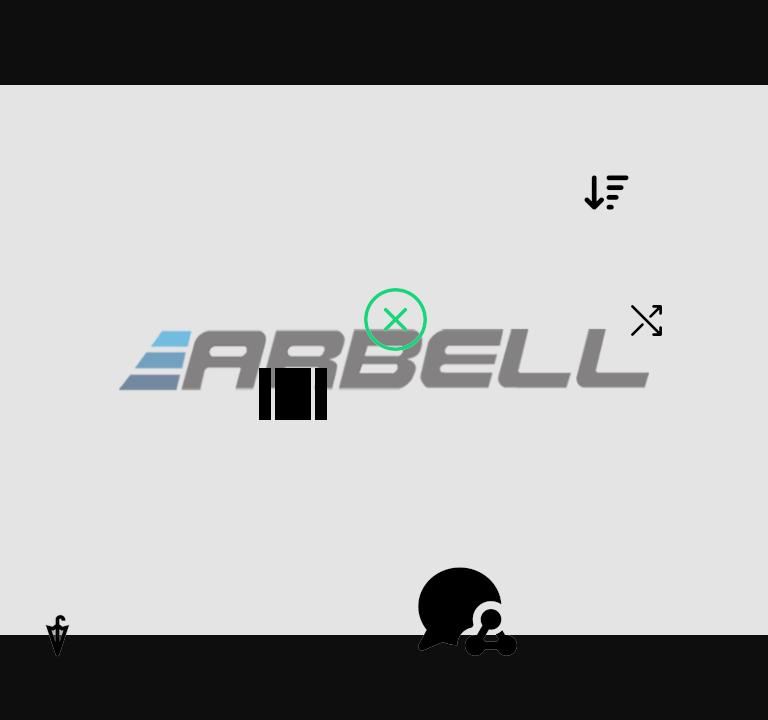 Image resolution: width=768 pixels, height=720 pixels. Describe the element at coordinates (606, 192) in the screenshot. I see `sort items from largest to smallest` at that location.